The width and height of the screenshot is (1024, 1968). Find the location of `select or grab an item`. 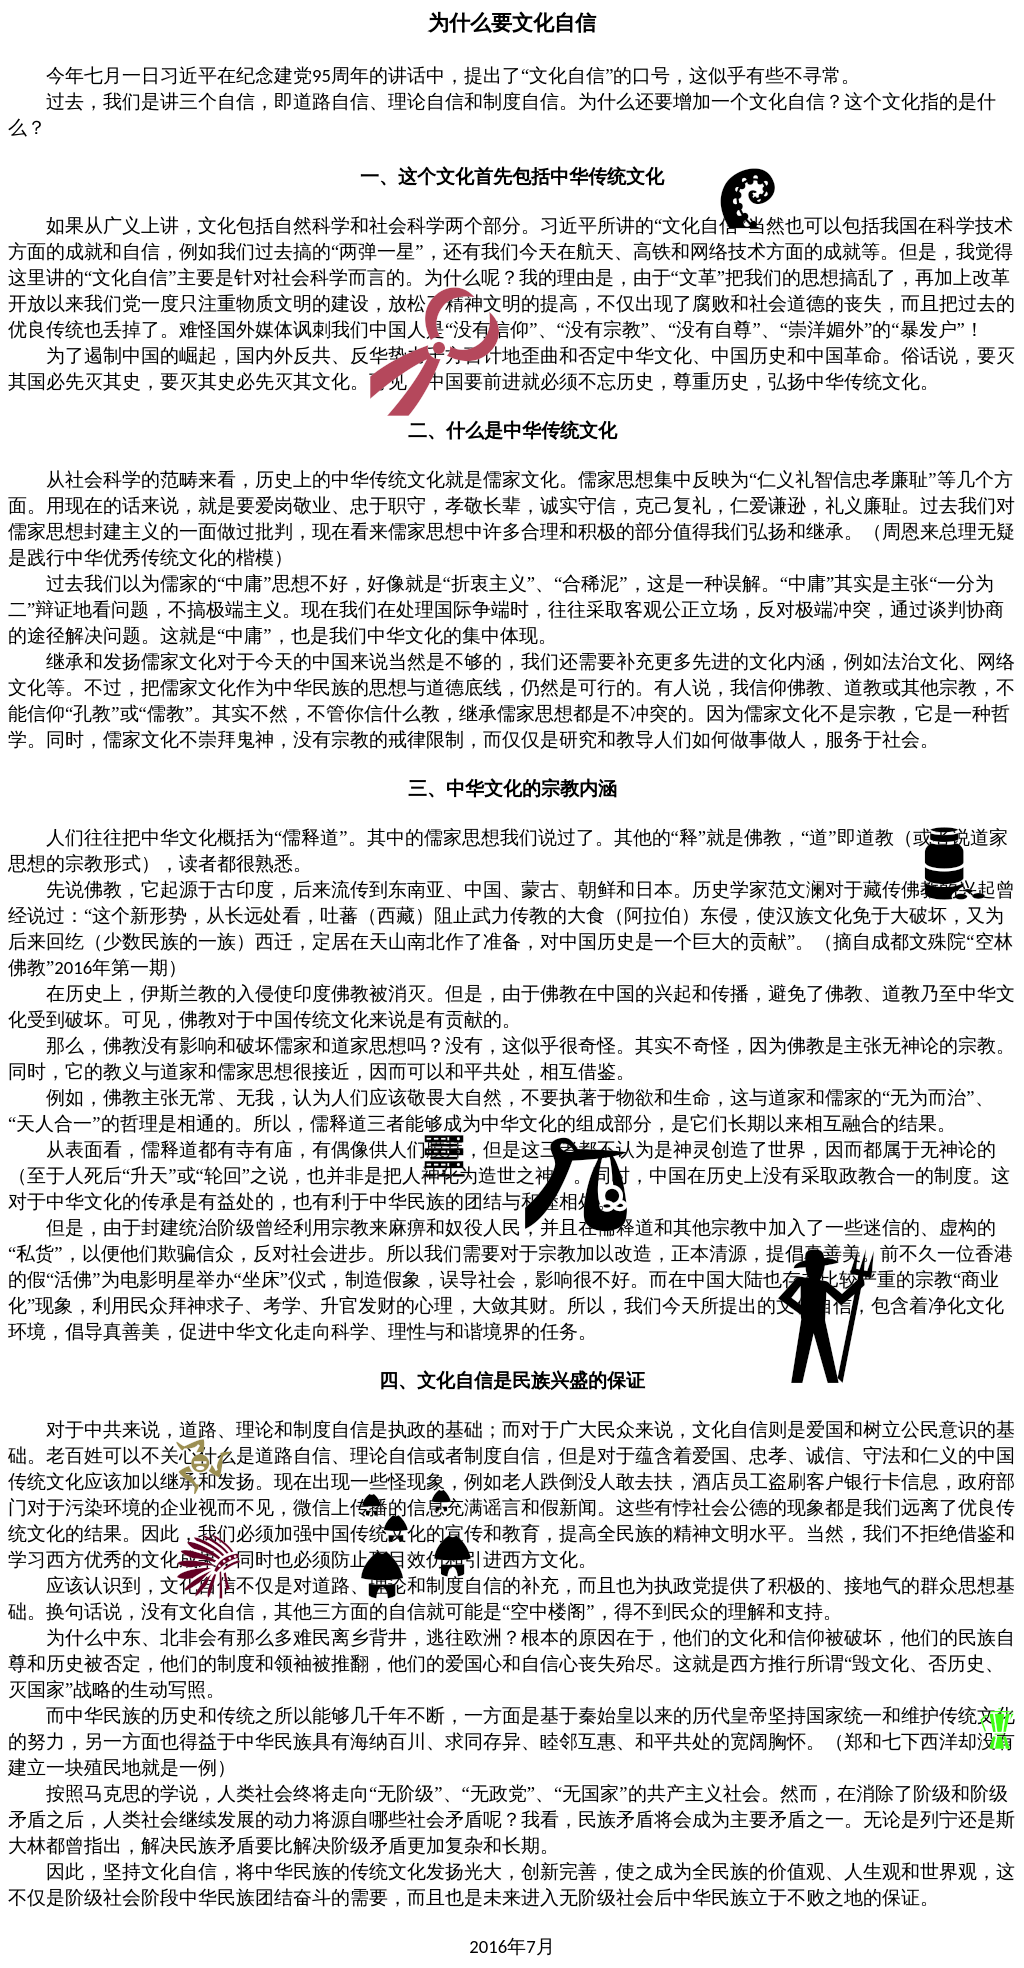

select or grab an item is located at coordinates (434, 351).